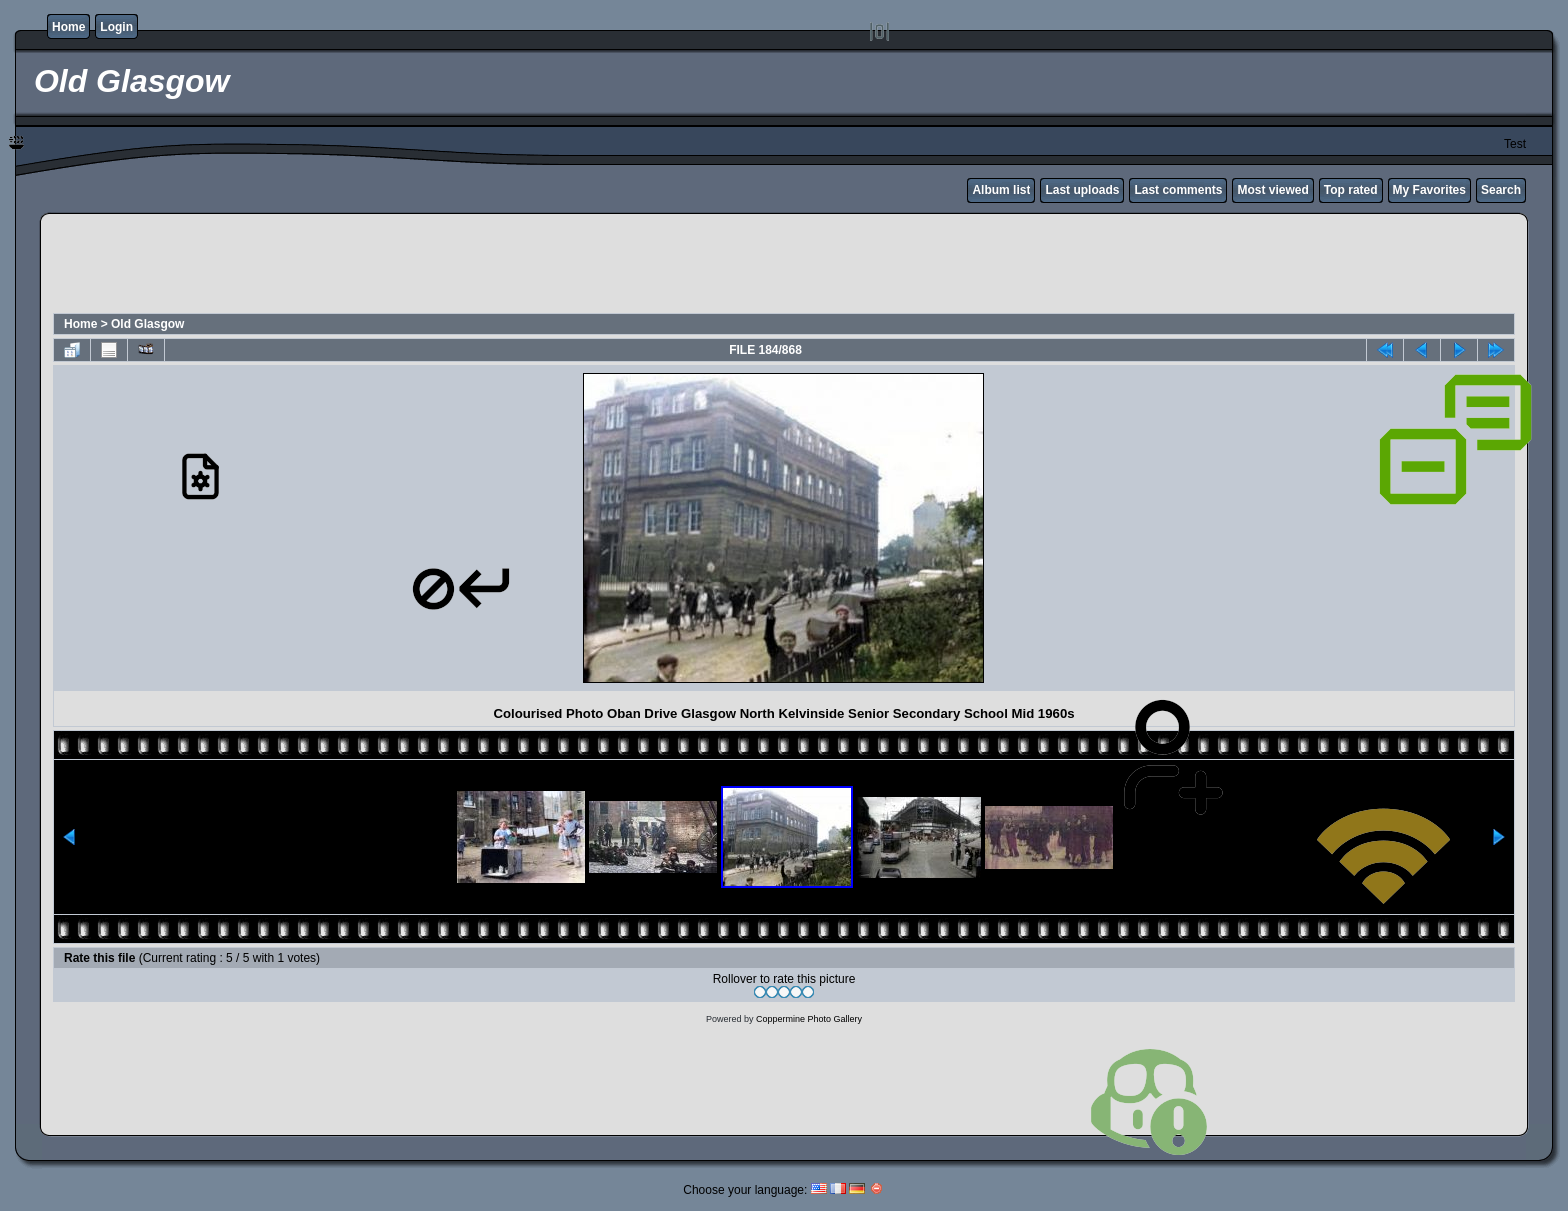 Image resolution: width=1568 pixels, height=1211 pixels. Describe the element at coordinates (461, 589) in the screenshot. I see `disable automatic line wrapping in editor` at that location.